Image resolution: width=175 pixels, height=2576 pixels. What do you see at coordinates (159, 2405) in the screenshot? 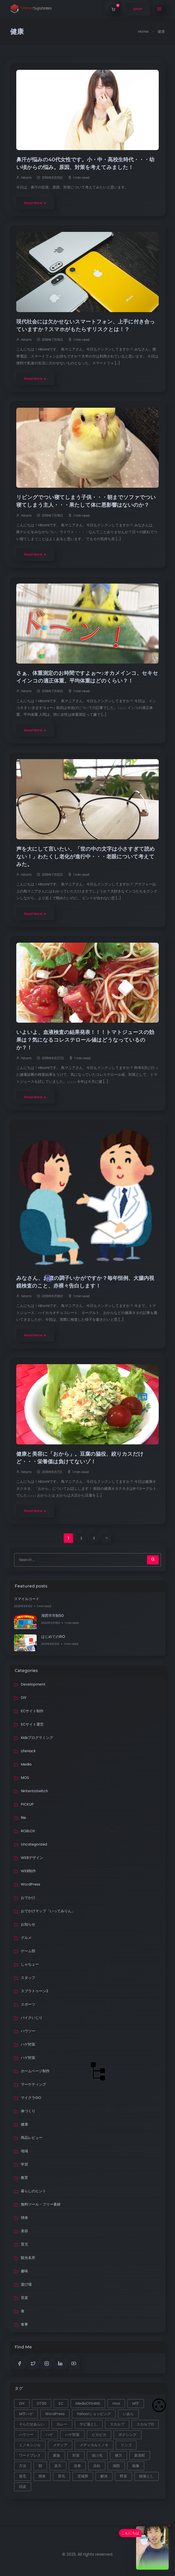
I see `view group or team workspace` at bounding box center [159, 2405].